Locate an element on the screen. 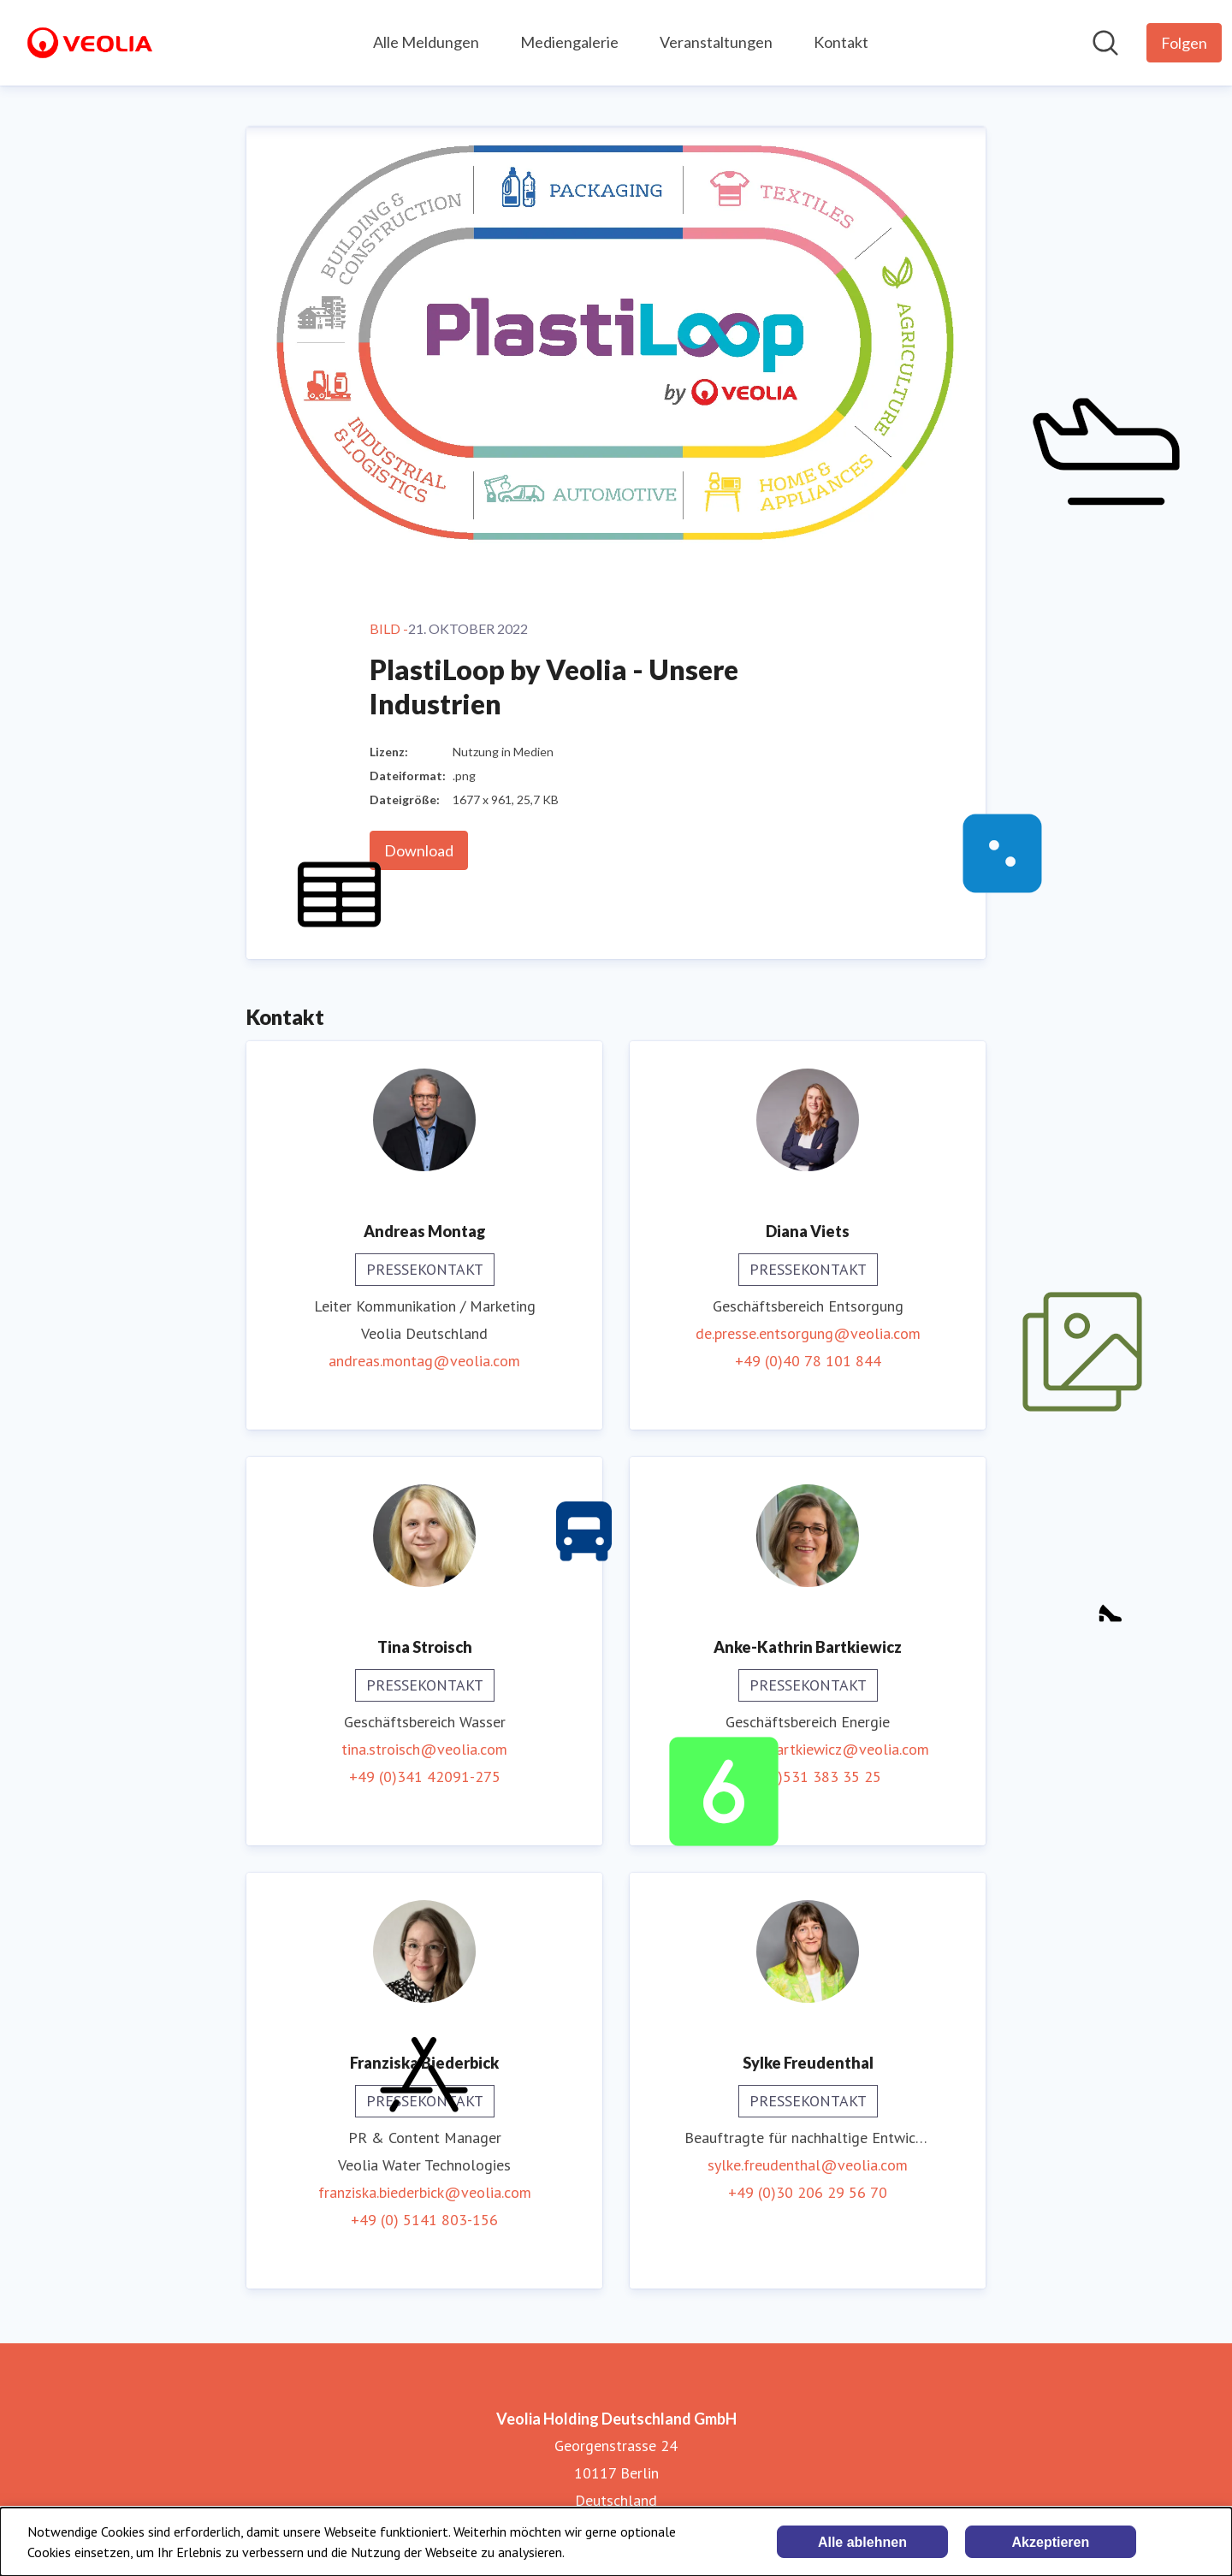 This screenshot has height=2576, width=1232. indicates flight mode is active is located at coordinates (1106, 447).